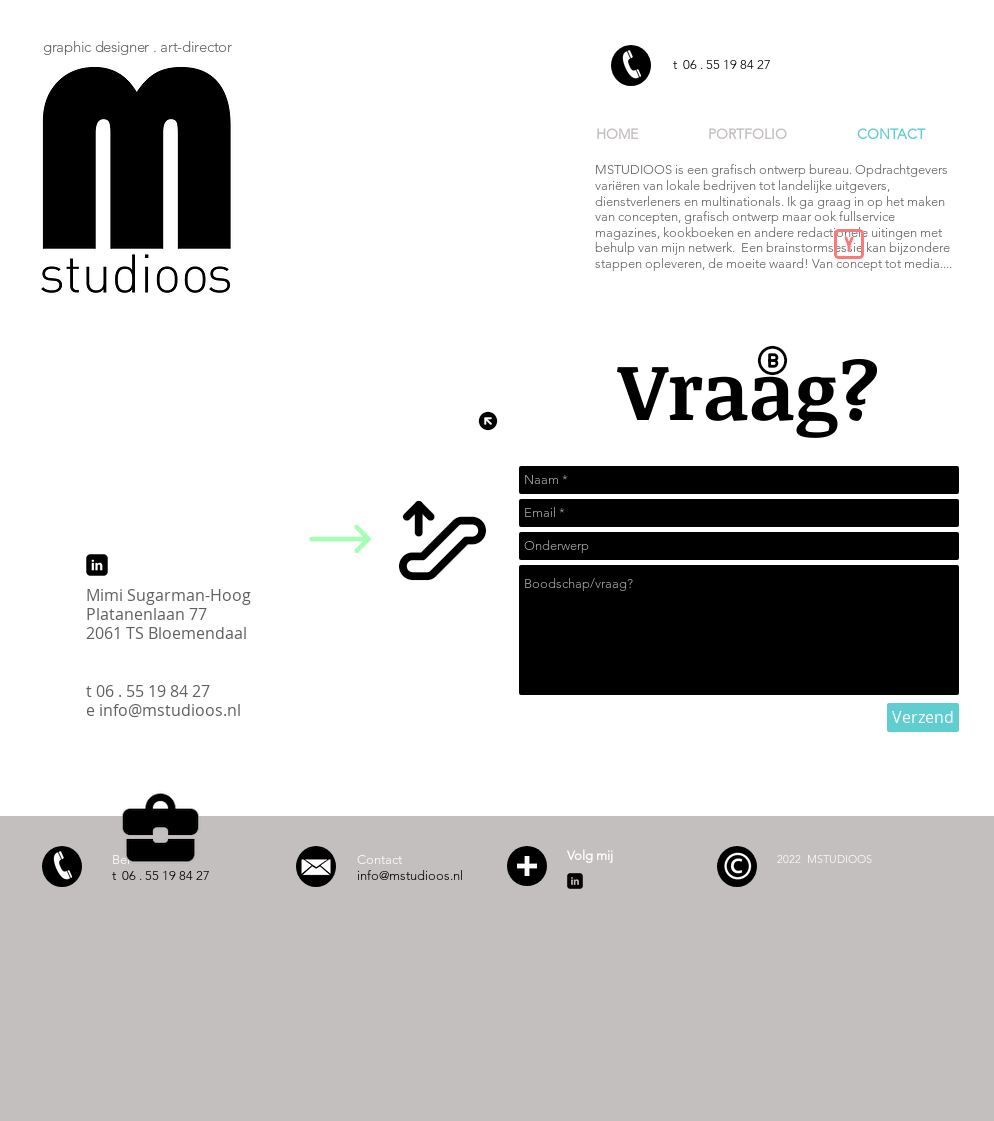 This screenshot has height=1121, width=994. I want to click on access business or work-related features, so click(160, 827).